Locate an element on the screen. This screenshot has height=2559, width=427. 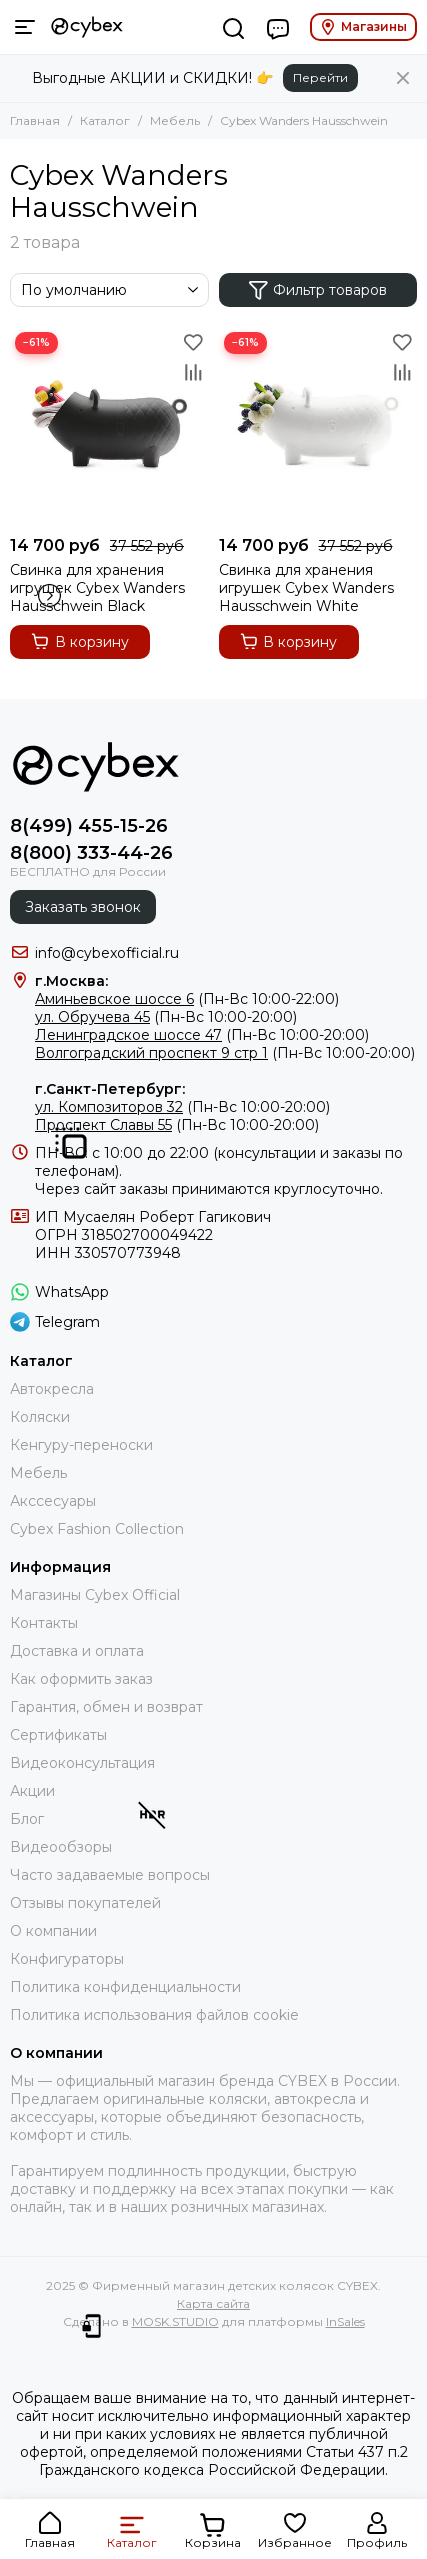
device is locked or secured is located at coordinates (91, 2326).